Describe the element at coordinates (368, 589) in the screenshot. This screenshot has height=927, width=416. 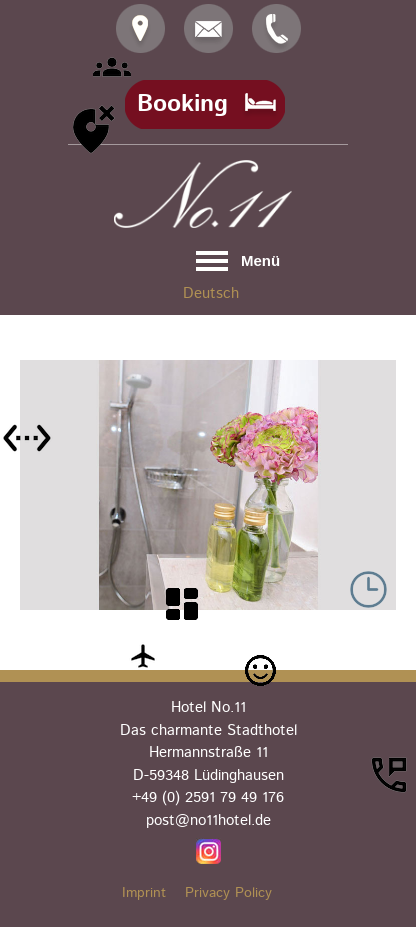
I see `view time or clock settings` at that location.